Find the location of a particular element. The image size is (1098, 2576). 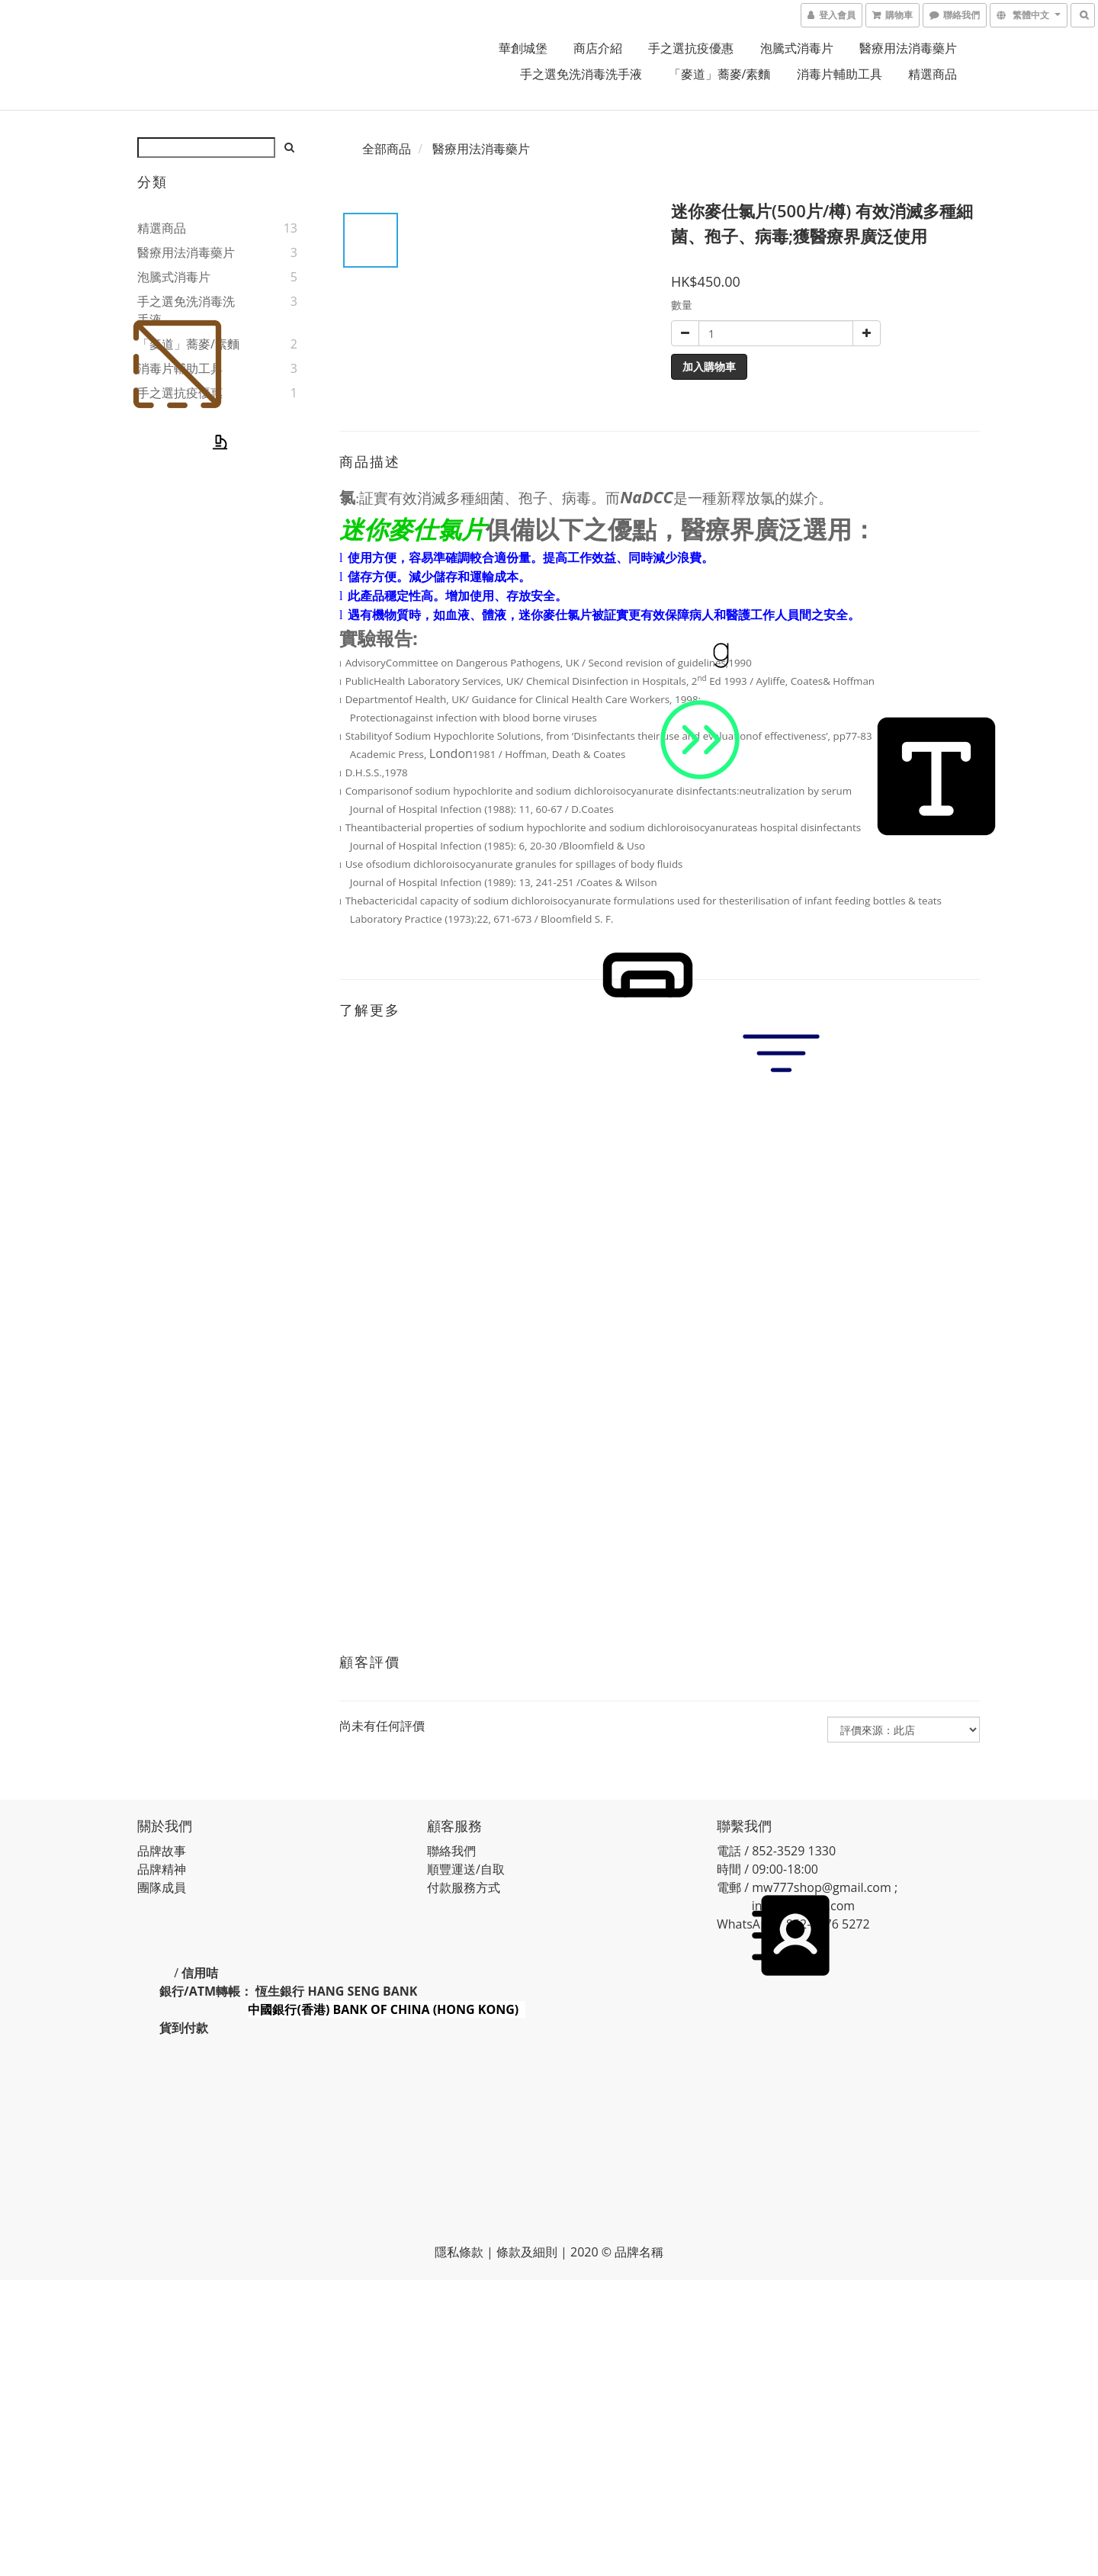

open your contacts list is located at coordinates (792, 1935).